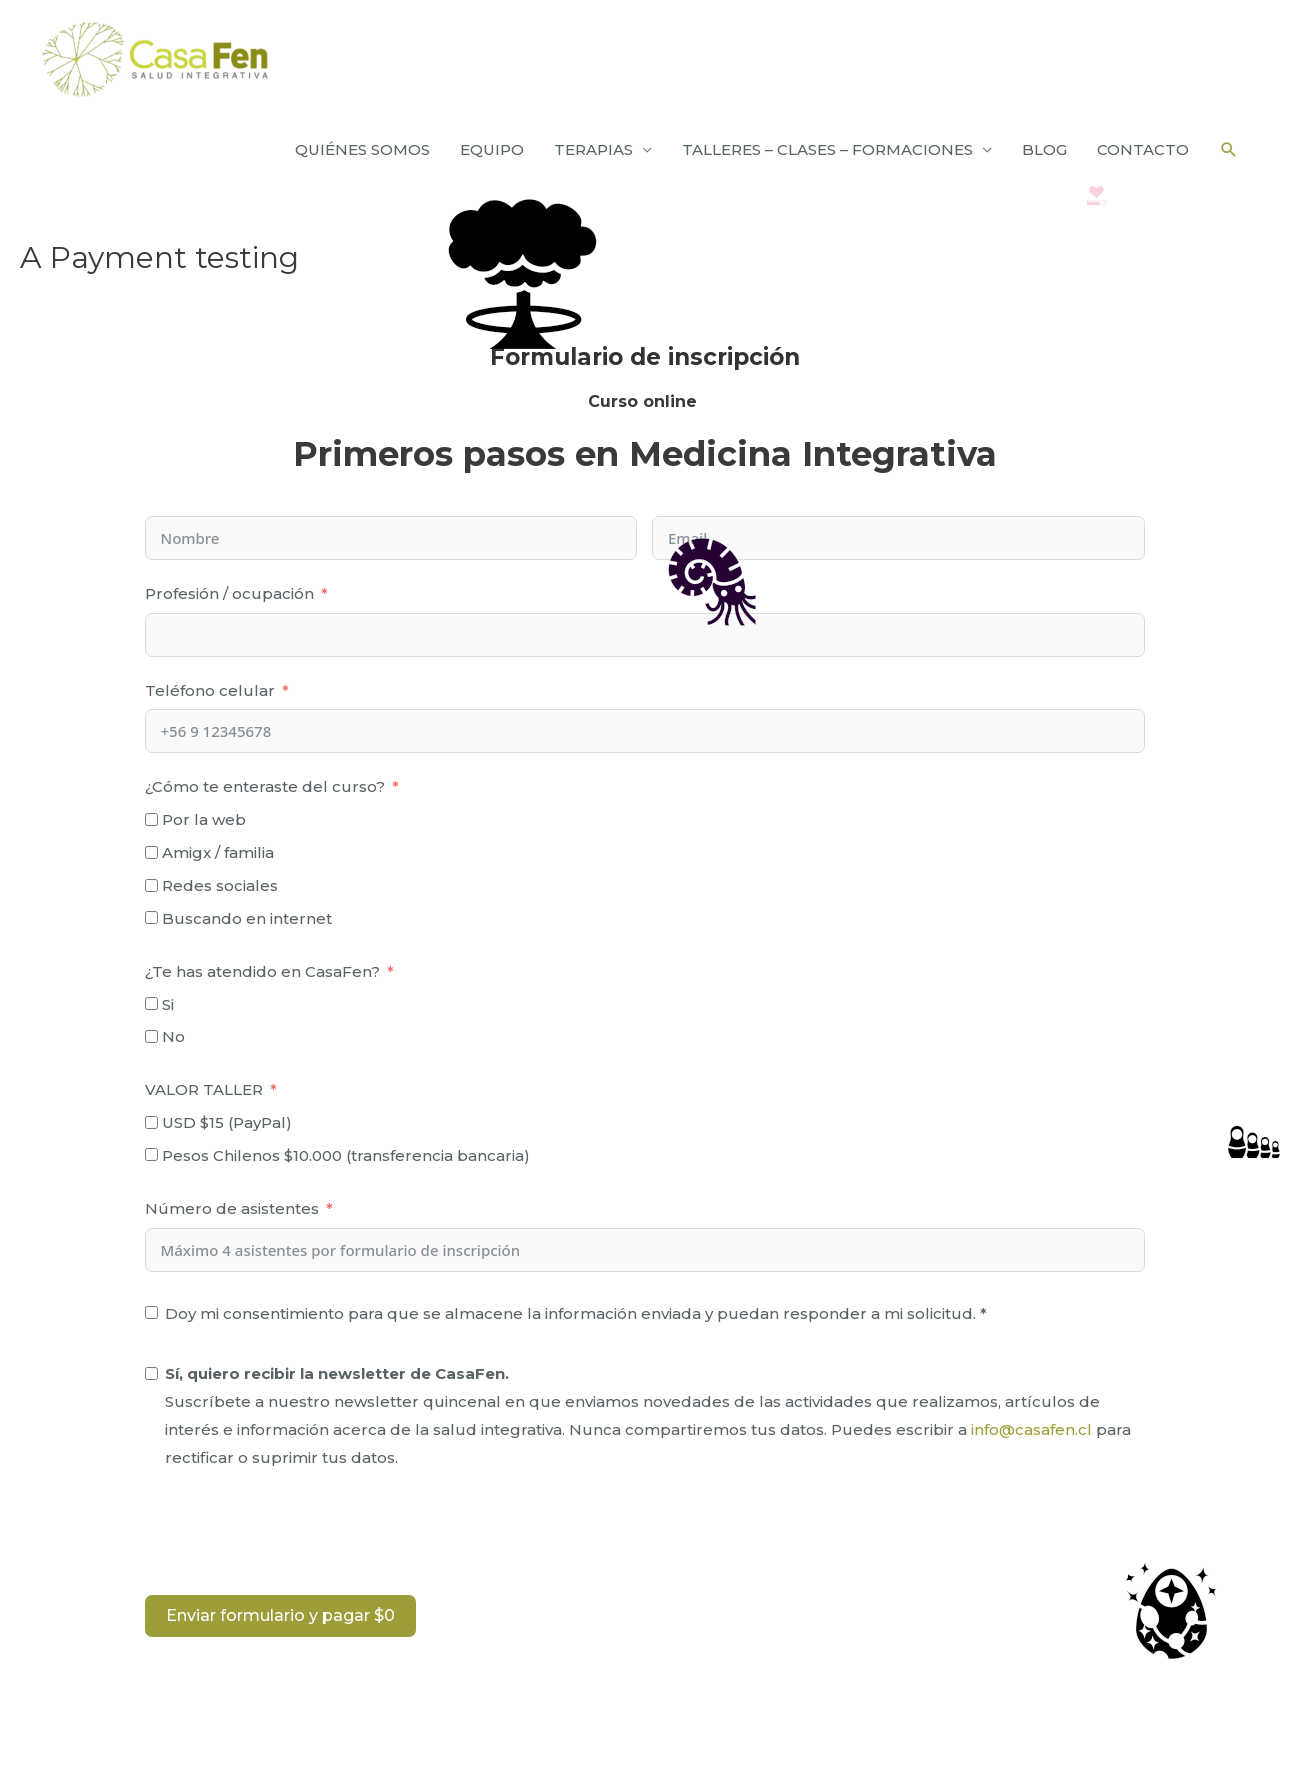  Describe the element at coordinates (1254, 1142) in the screenshot. I see `view nested or hierarchical content` at that location.